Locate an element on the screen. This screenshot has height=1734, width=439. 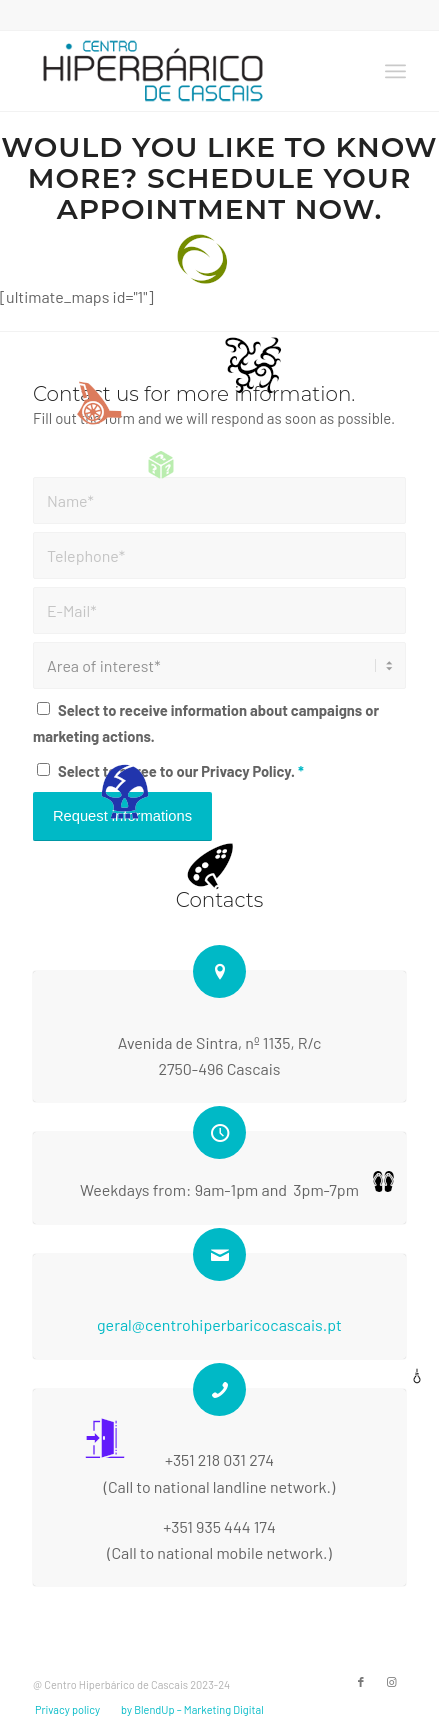
exit or log out of the current session is located at coordinates (105, 1438).